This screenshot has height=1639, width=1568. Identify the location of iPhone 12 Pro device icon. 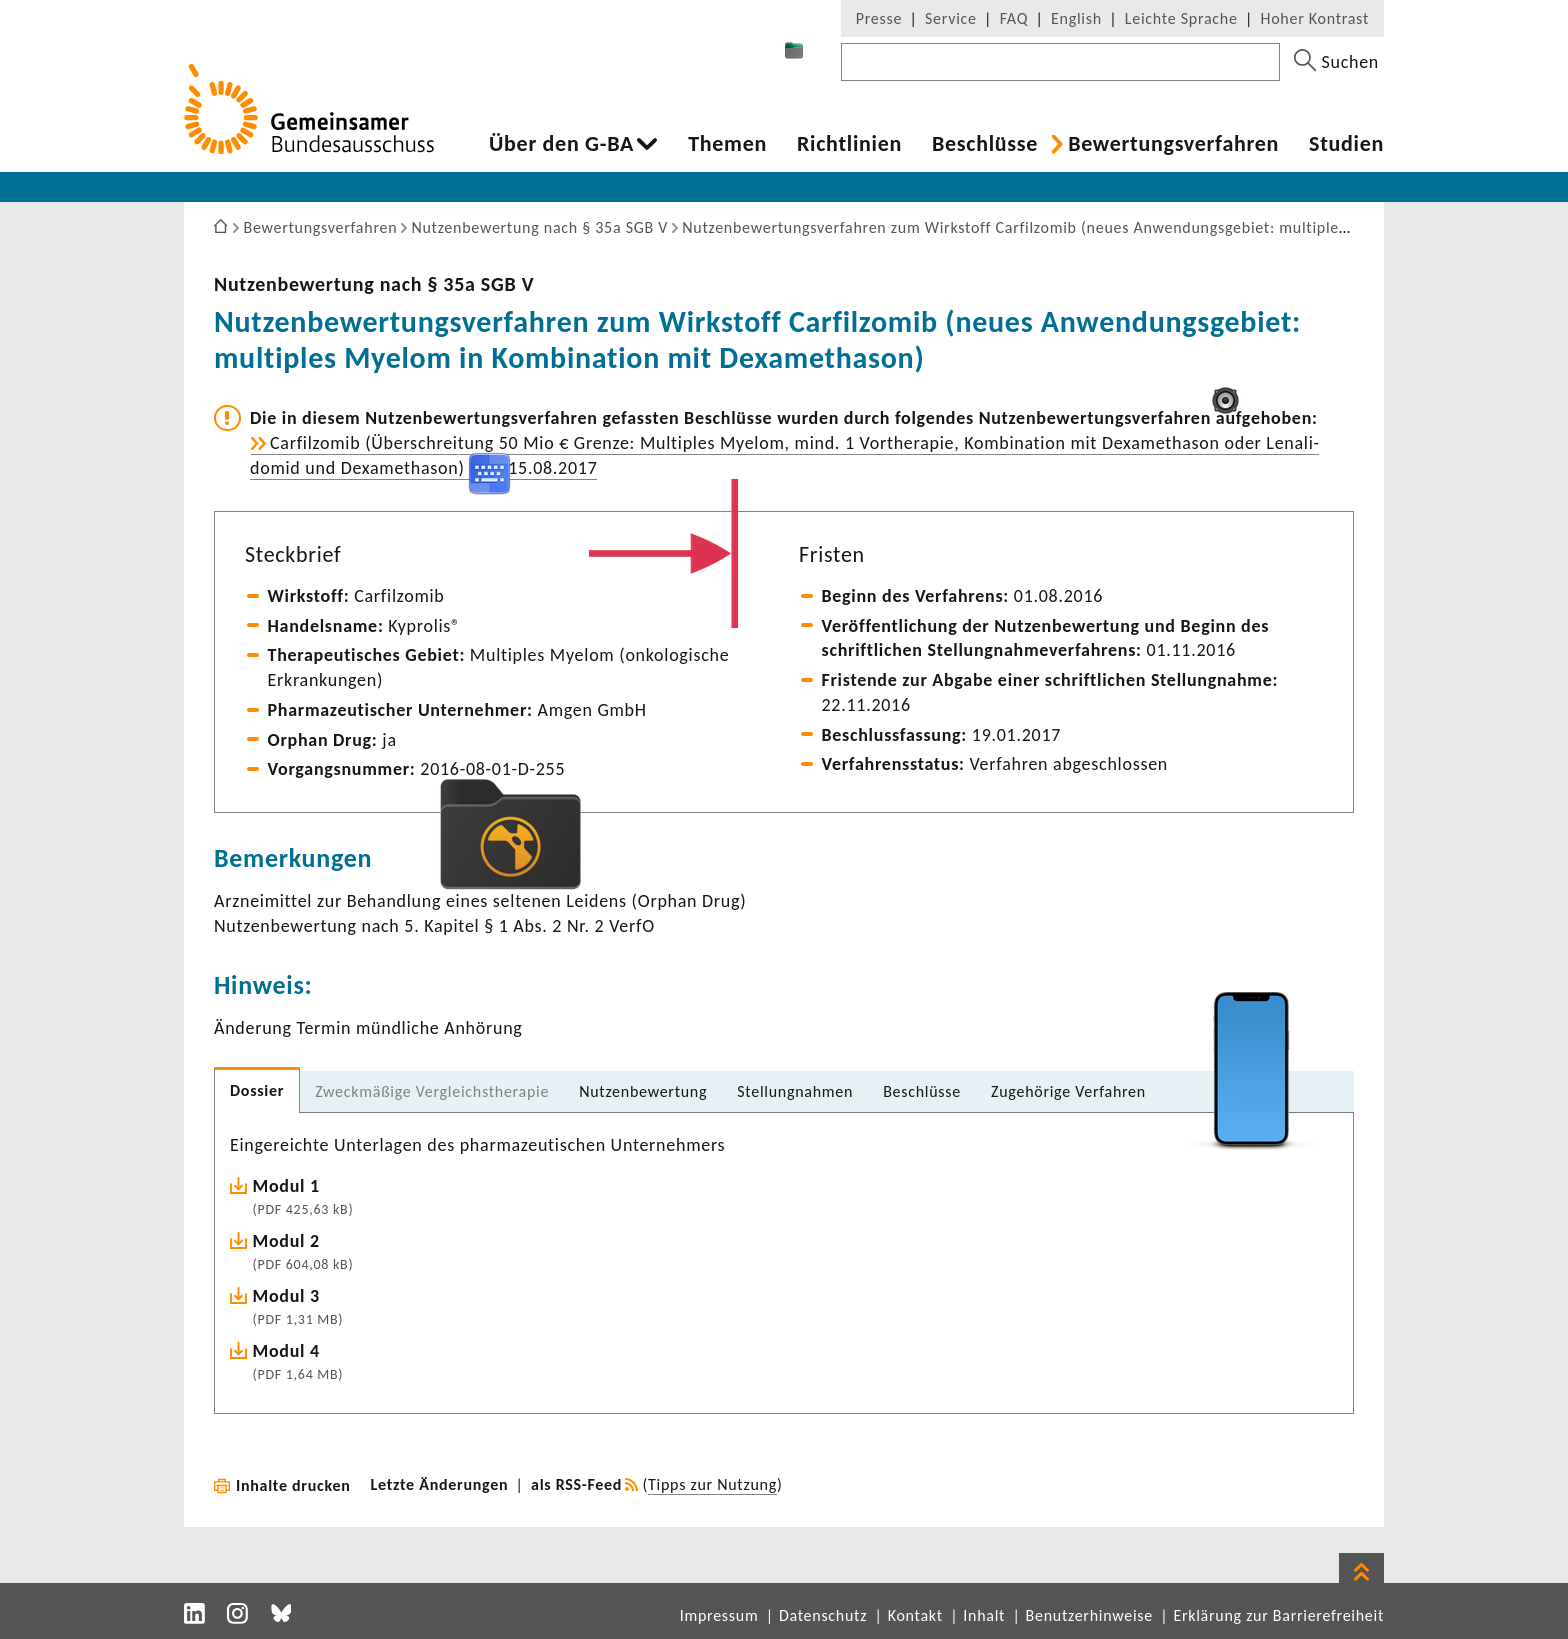
(1251, 1071).